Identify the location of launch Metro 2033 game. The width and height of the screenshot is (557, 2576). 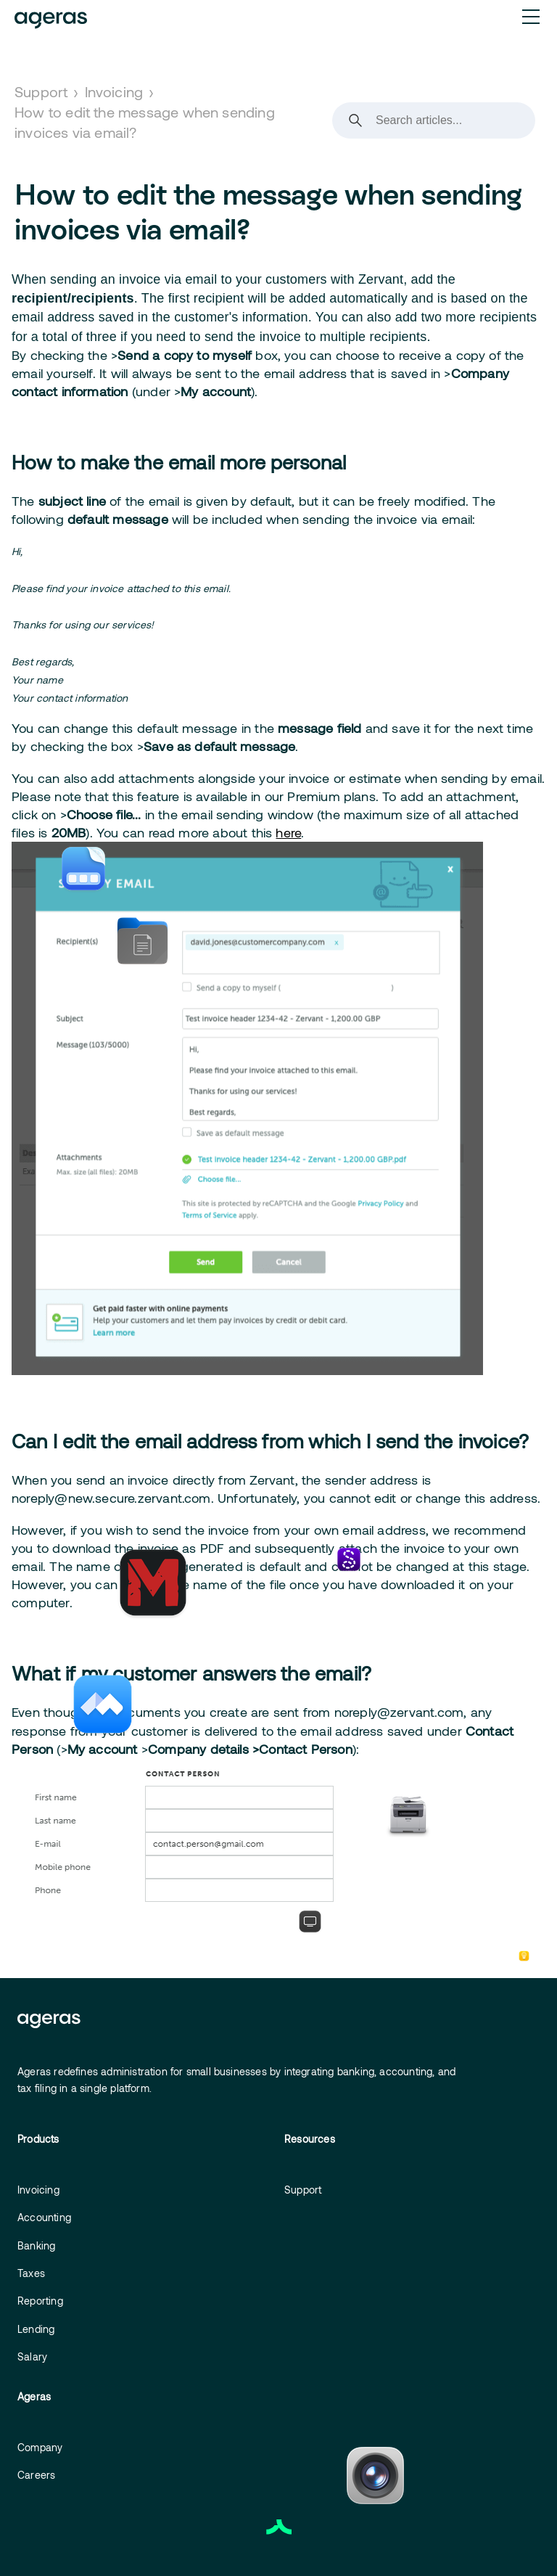
(153, 1583).